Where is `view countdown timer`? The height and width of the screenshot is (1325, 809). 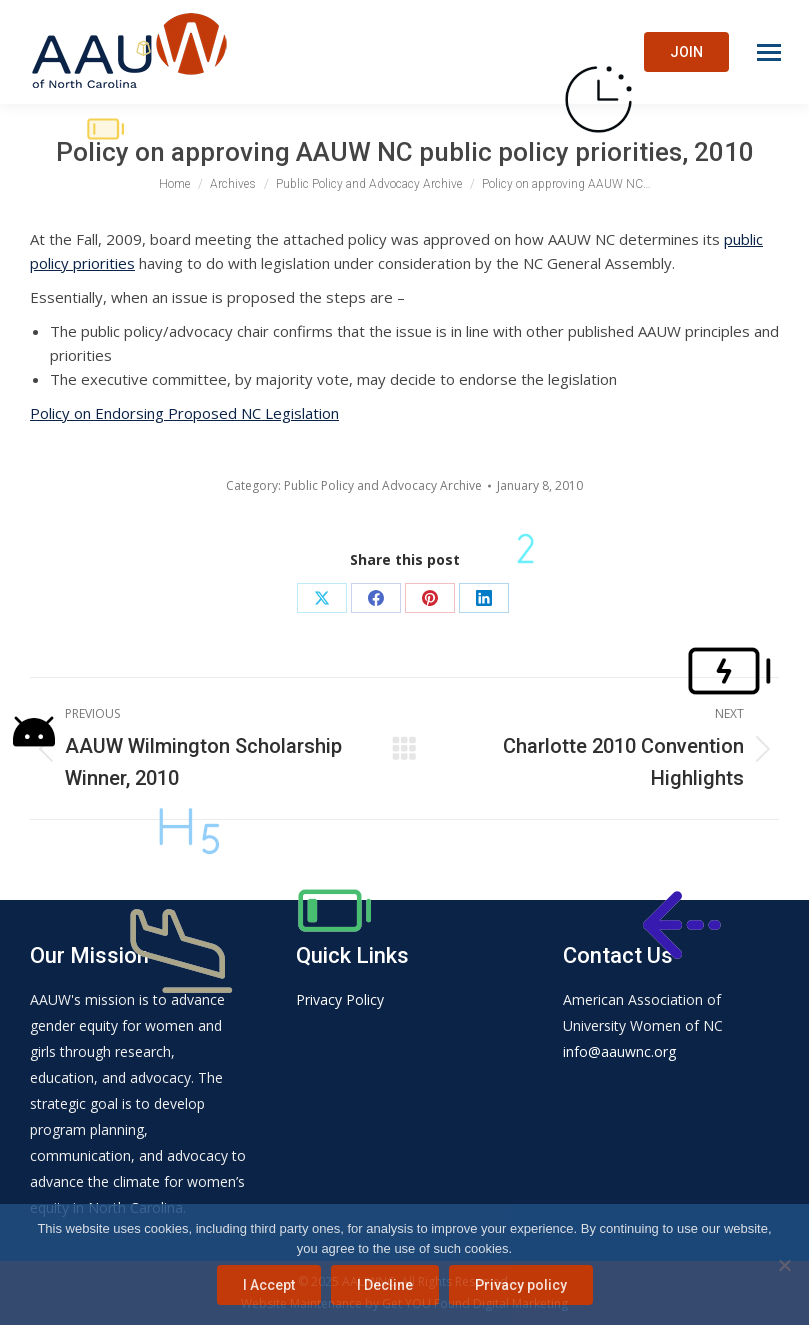 view countdown timer is located at coordinates (598, 99).